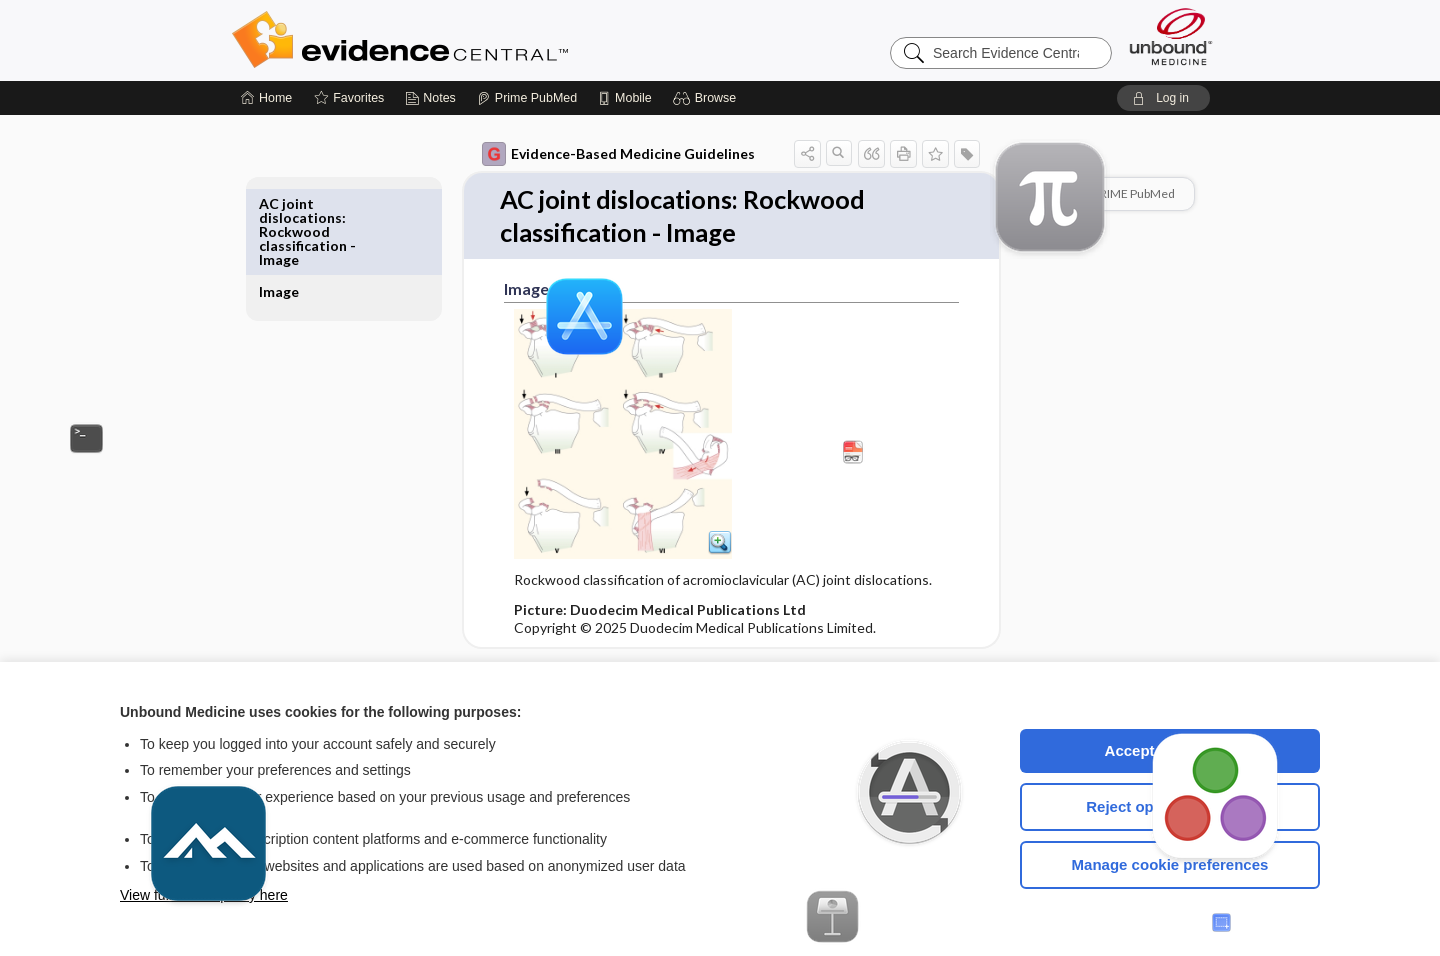 Image resolution: width=1440 pixels, height=956 pixels. Describe the element at coordinates (832, 916) in the screenshot. I see `open Keynote to create or edit presentations` at that location.